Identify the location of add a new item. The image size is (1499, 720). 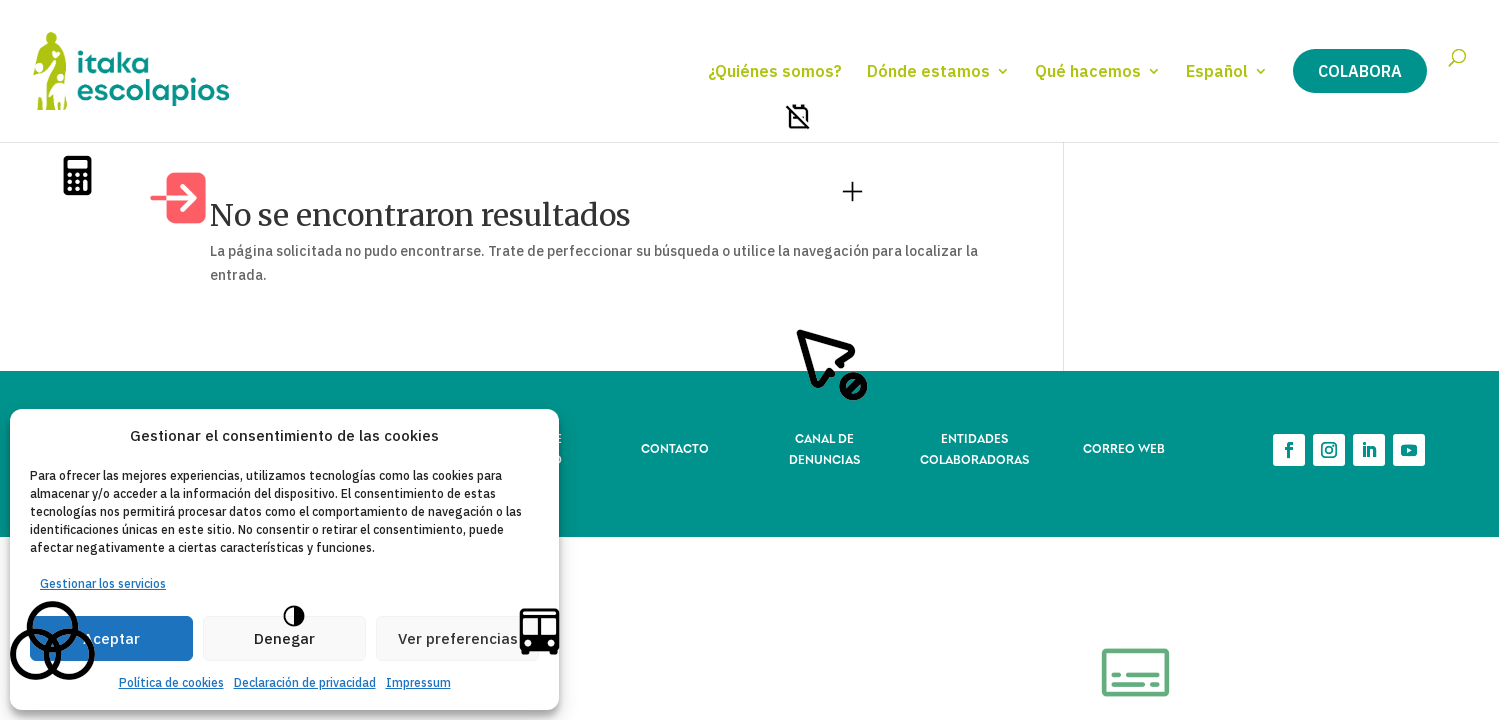
(852, 191).